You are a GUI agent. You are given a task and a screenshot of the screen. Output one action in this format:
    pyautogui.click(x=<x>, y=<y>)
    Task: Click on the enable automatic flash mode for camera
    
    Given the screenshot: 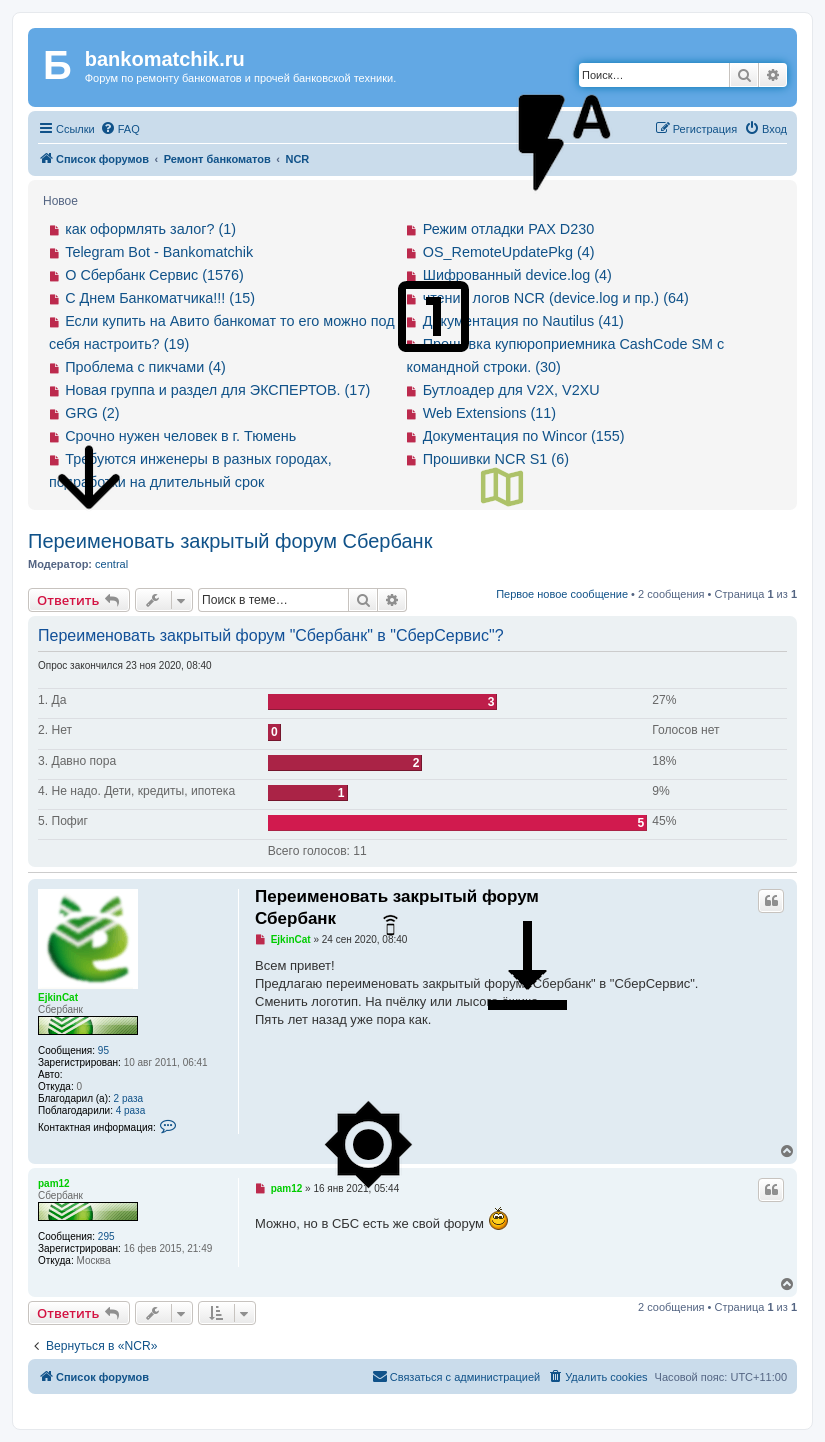 What is the action you would take?
    pyautogui.click(x=562, y=143)
    